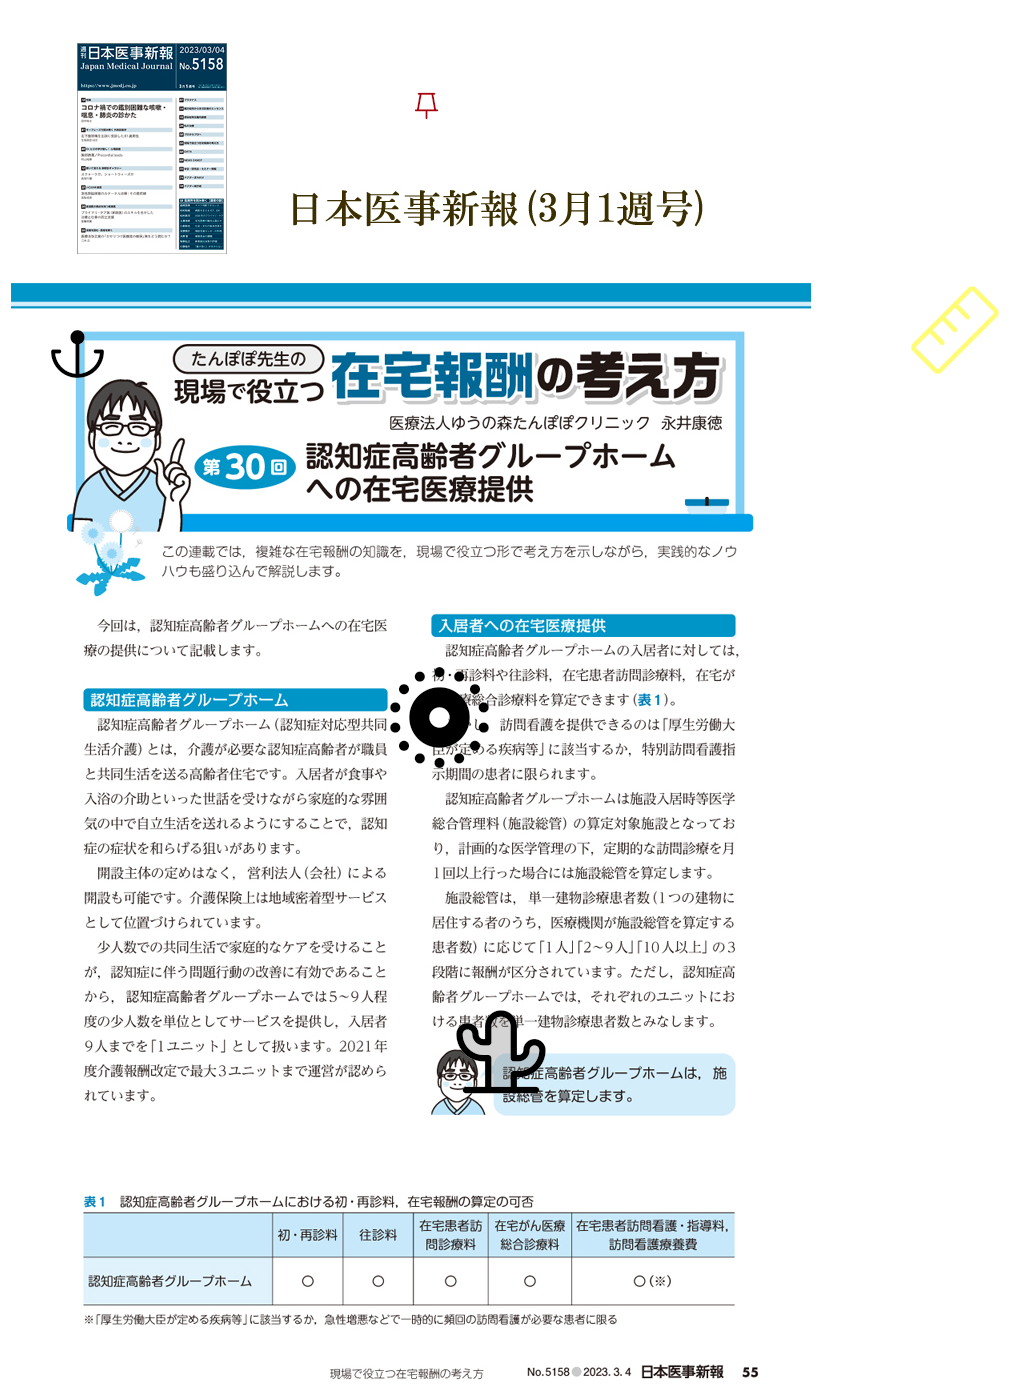 Image resolution: width=1024 pixels, height=1394 pixels. Describe the element at coordinates (501, 1055) in the screenshot. I see `indicates desert or arid climate theme` at that location.